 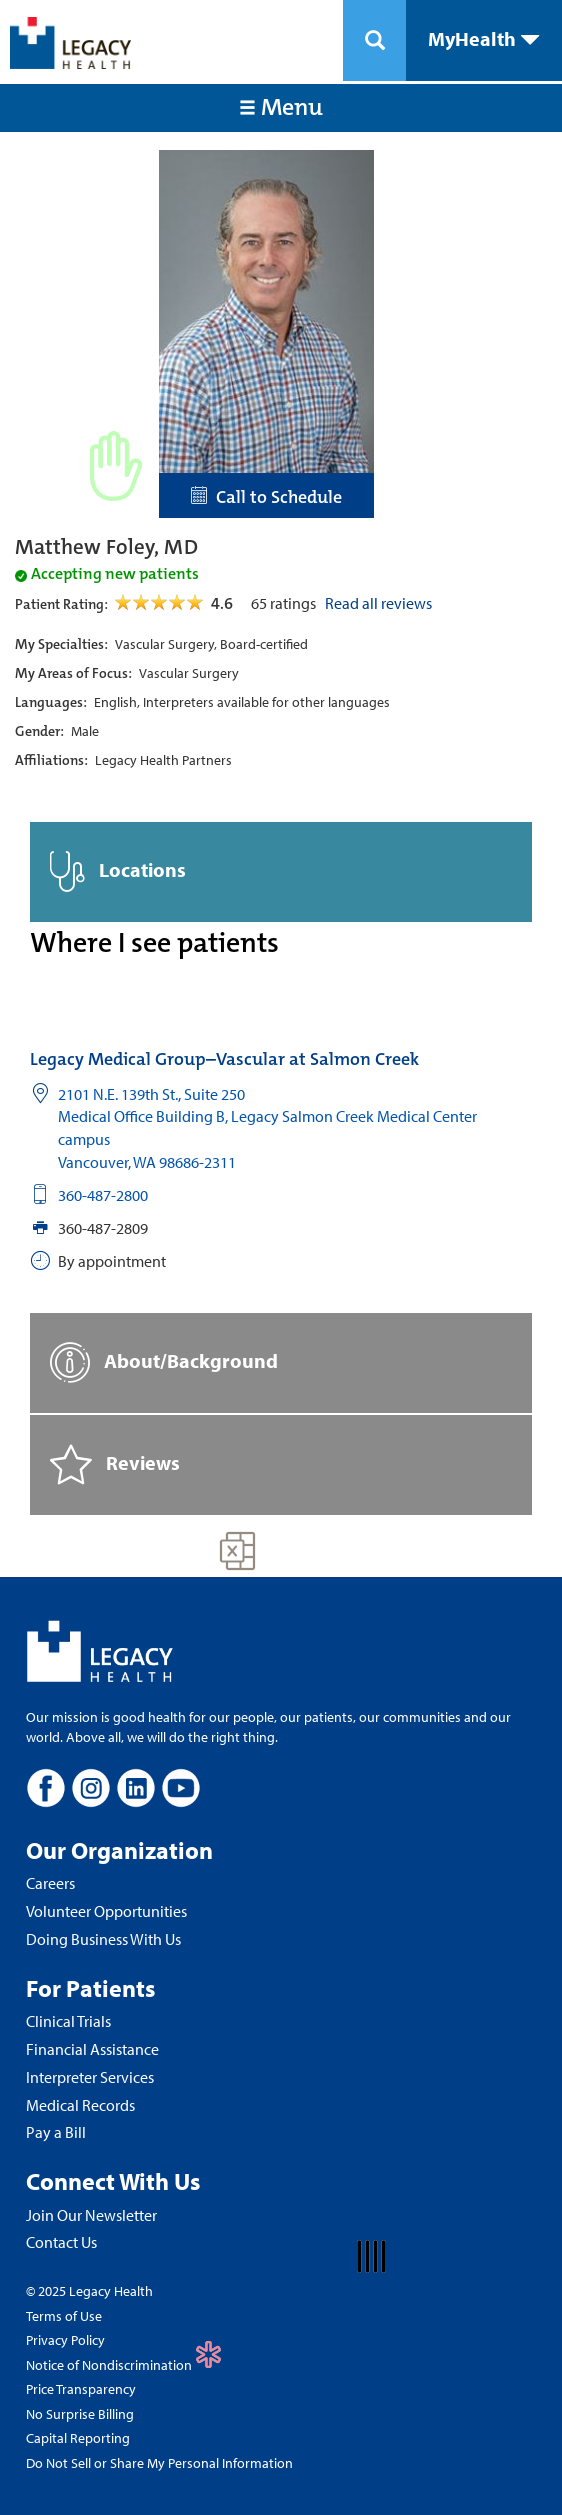 What do you see at coordinates (208, 2354) in the screenshot?
I see `access medical or health-related features` at bounding box center [208, 2354].